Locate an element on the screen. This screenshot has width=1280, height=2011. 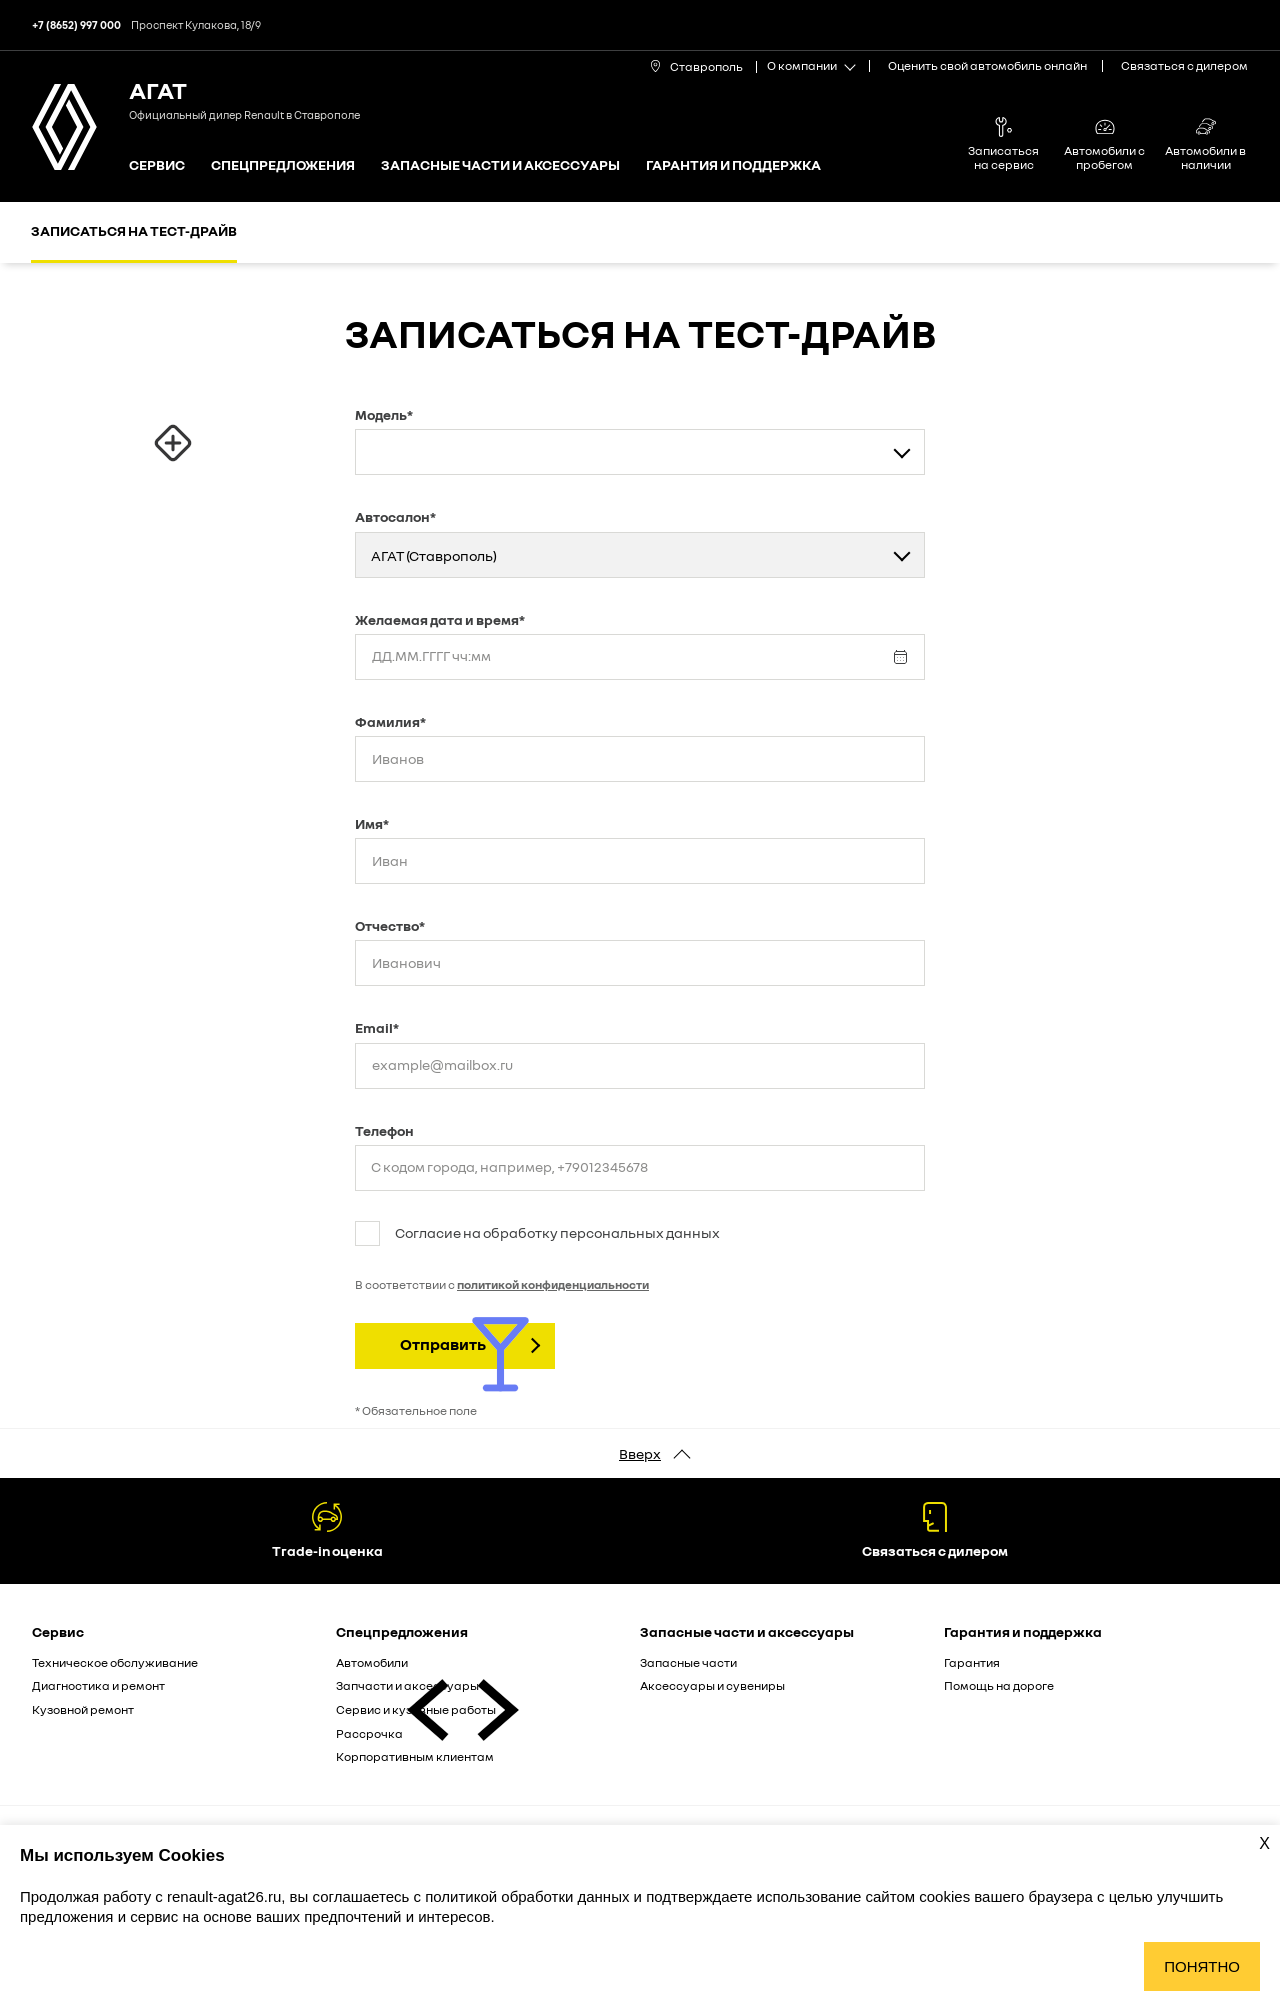
view or edit source code is located at coordinates (463, 1710).